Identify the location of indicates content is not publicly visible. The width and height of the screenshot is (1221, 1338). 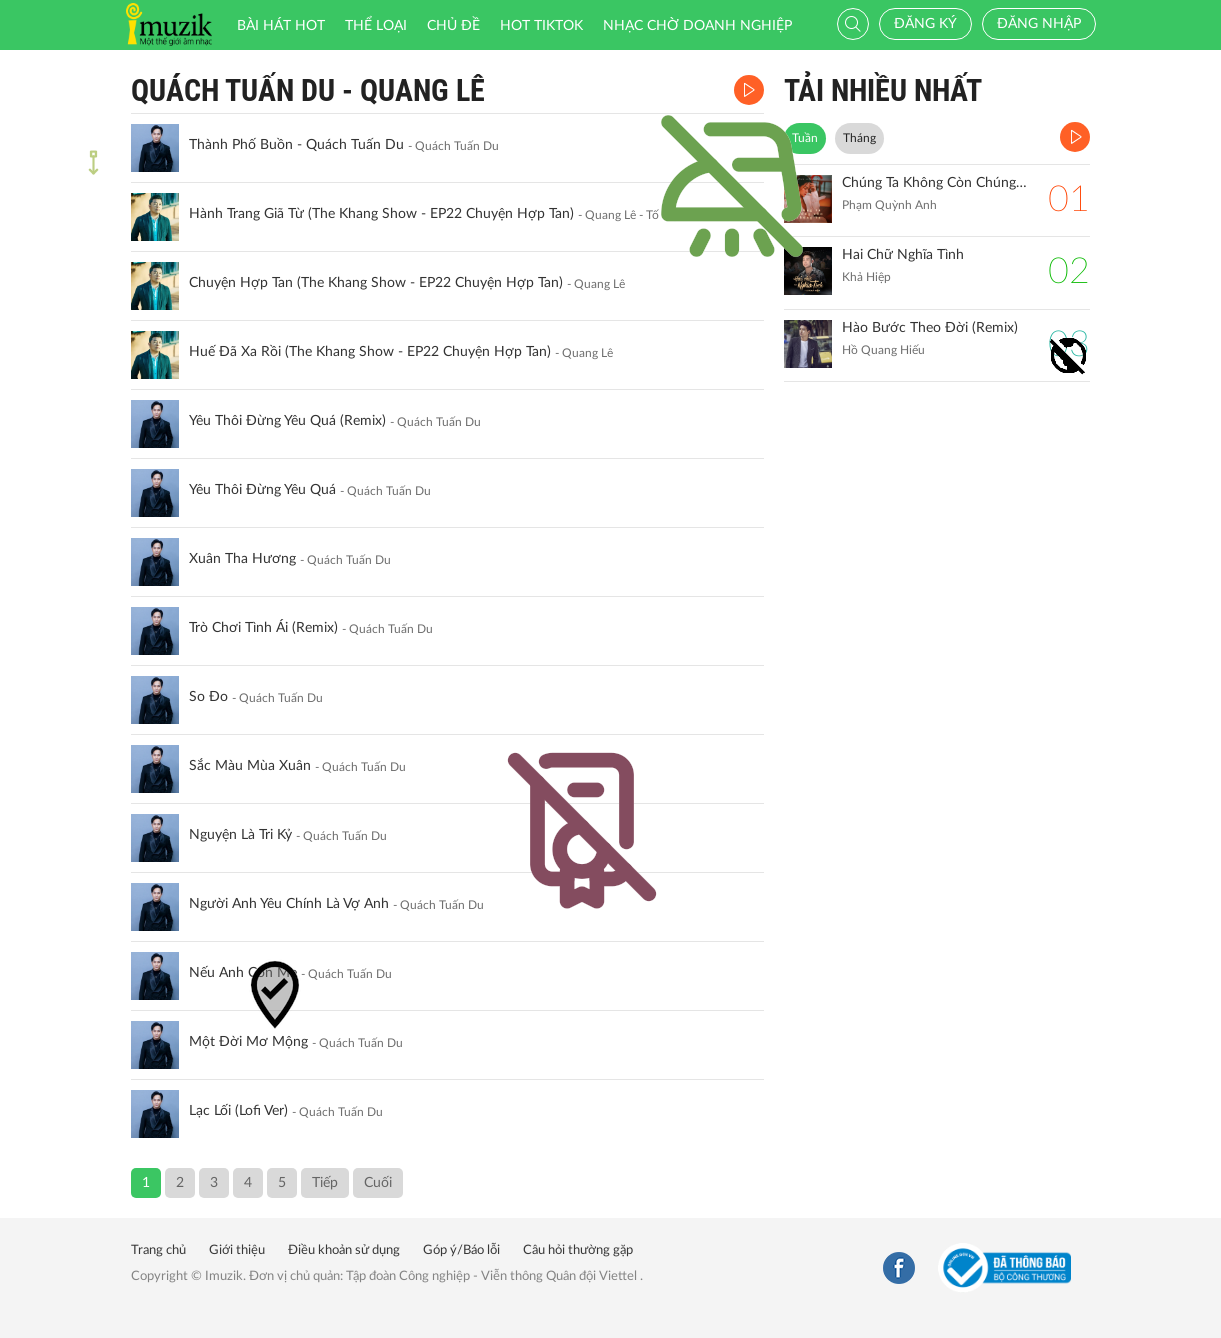
(1068, 355).